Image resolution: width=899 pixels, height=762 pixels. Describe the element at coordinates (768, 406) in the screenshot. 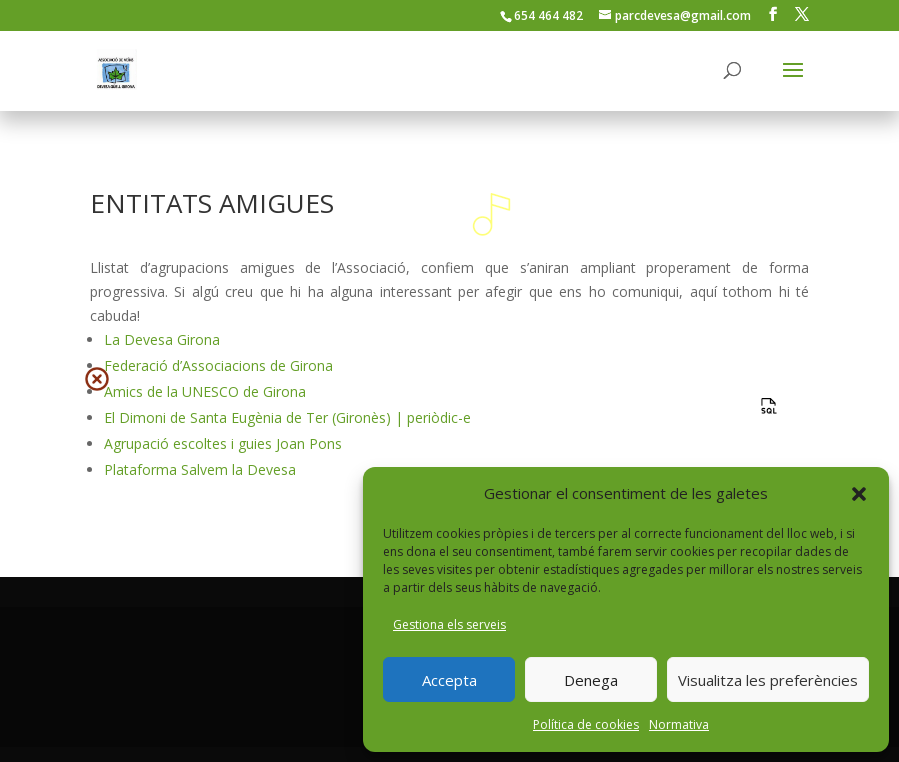

I see `open or view an SQL database file` at that location.